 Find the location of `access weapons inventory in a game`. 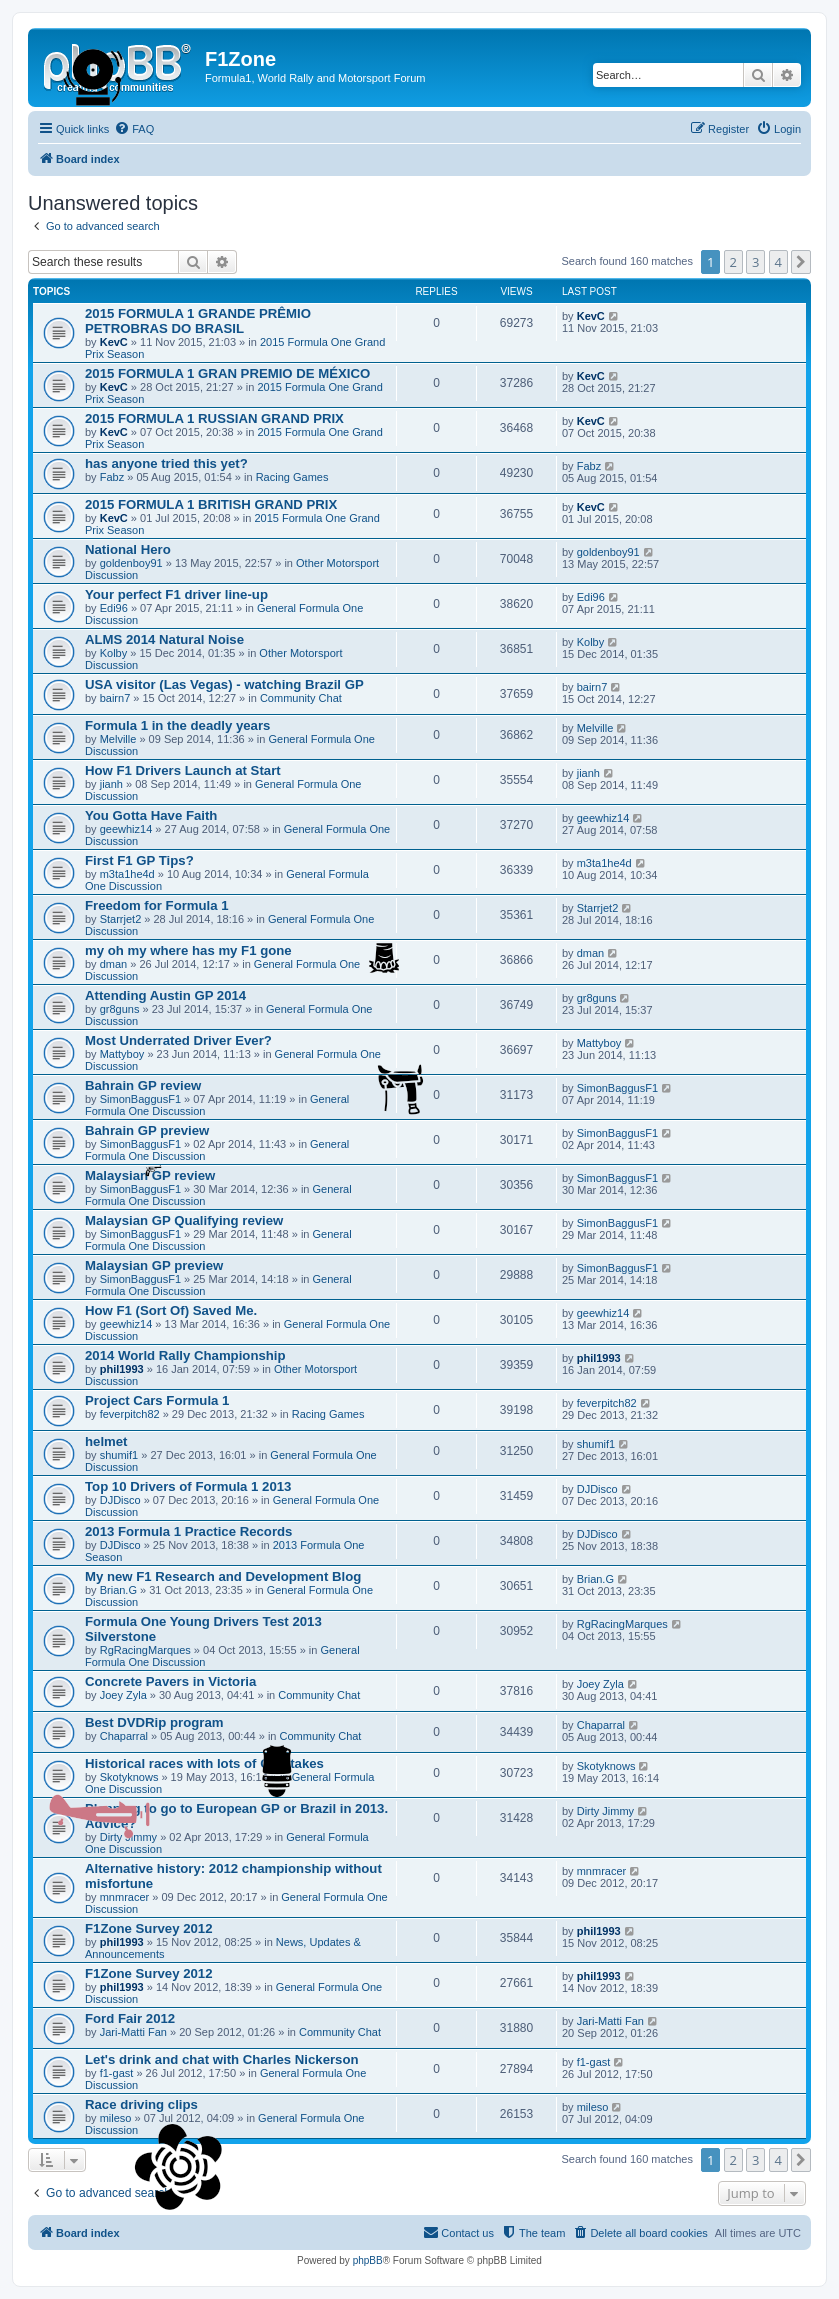

access weapons inventory in a game is located at coordinates (153, 1169).